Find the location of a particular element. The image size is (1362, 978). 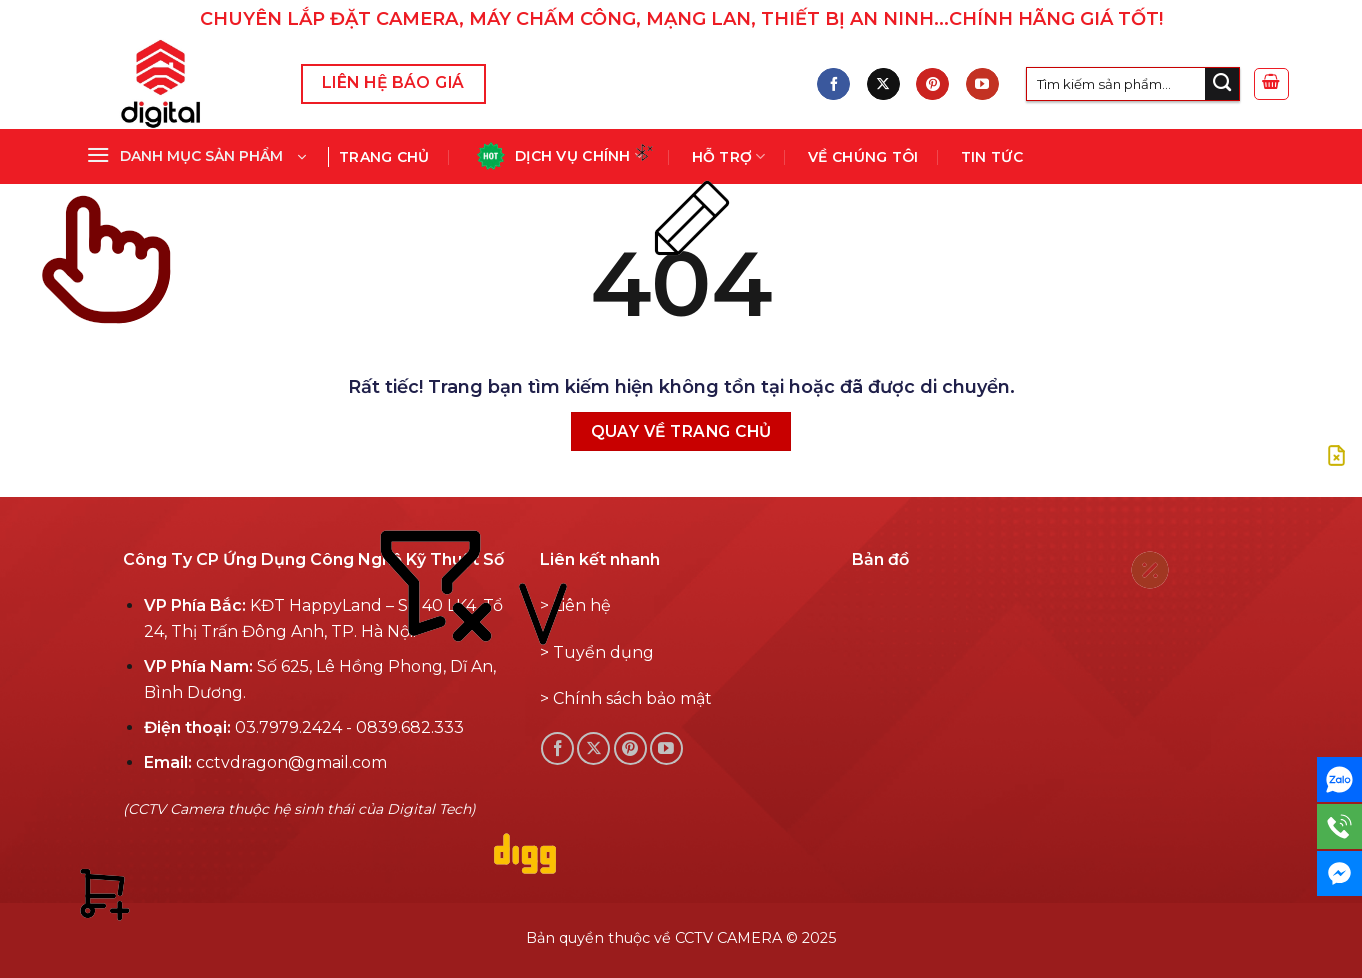

bluetooth is disabled or turned off is located at coordinates (643, 152).